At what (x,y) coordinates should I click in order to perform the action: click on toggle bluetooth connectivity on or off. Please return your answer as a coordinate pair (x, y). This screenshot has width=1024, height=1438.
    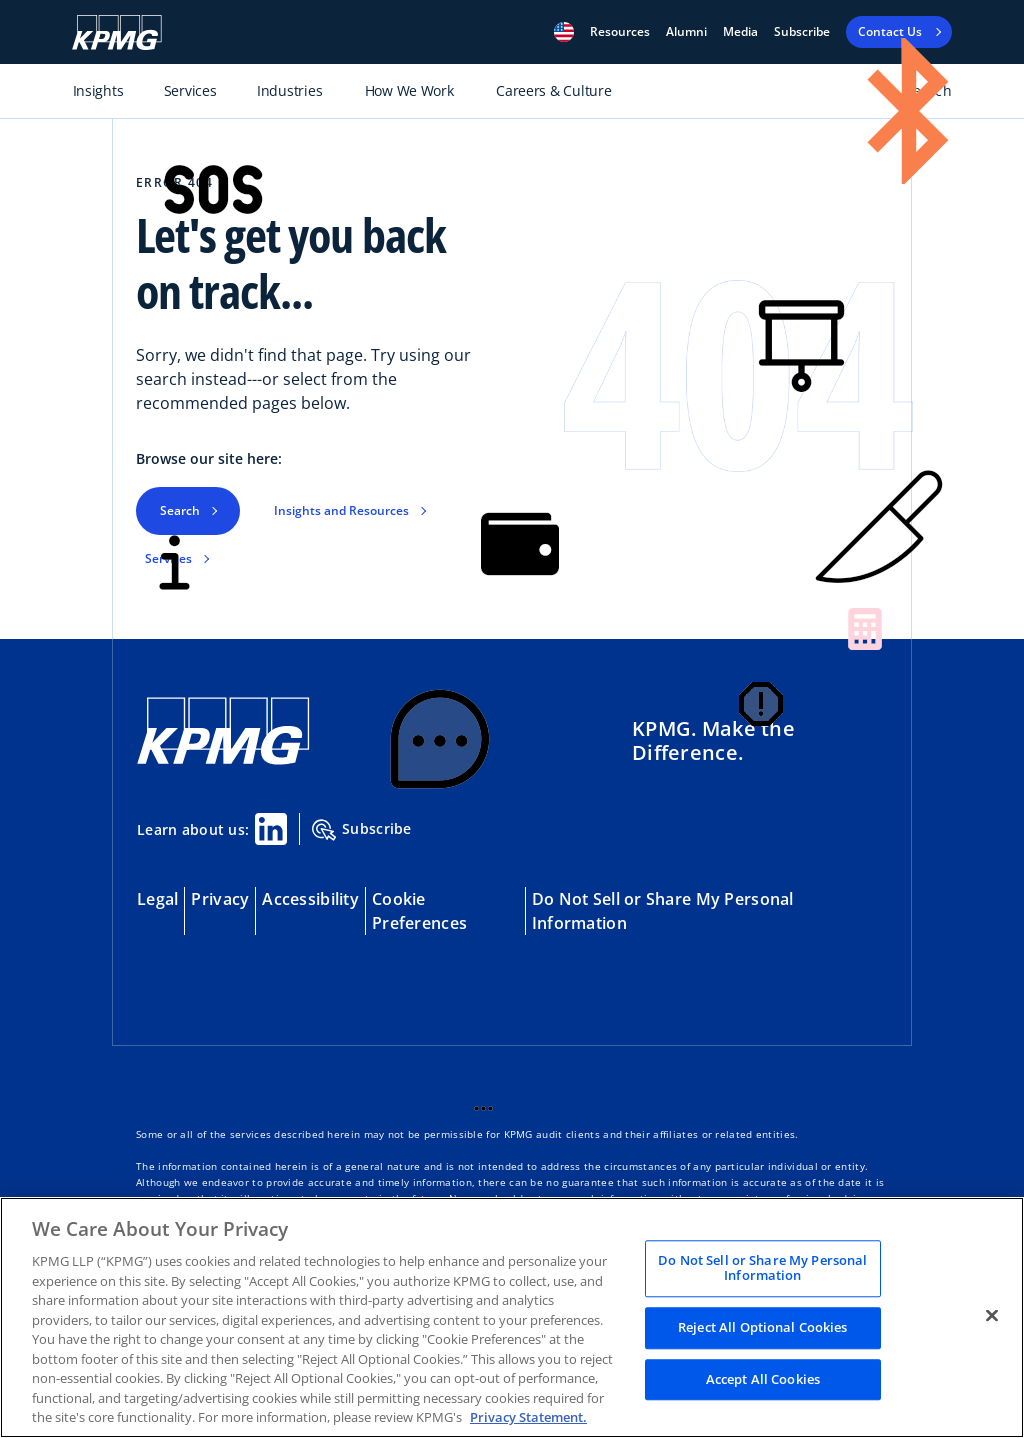
    Looking at the image, I should click on (909, 111).